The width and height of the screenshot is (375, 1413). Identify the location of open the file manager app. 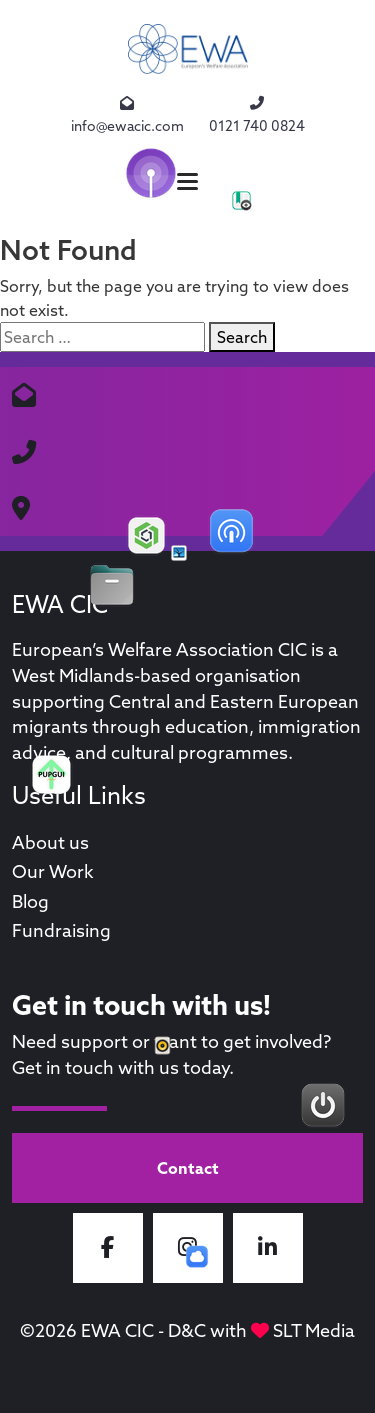
(112, 585).